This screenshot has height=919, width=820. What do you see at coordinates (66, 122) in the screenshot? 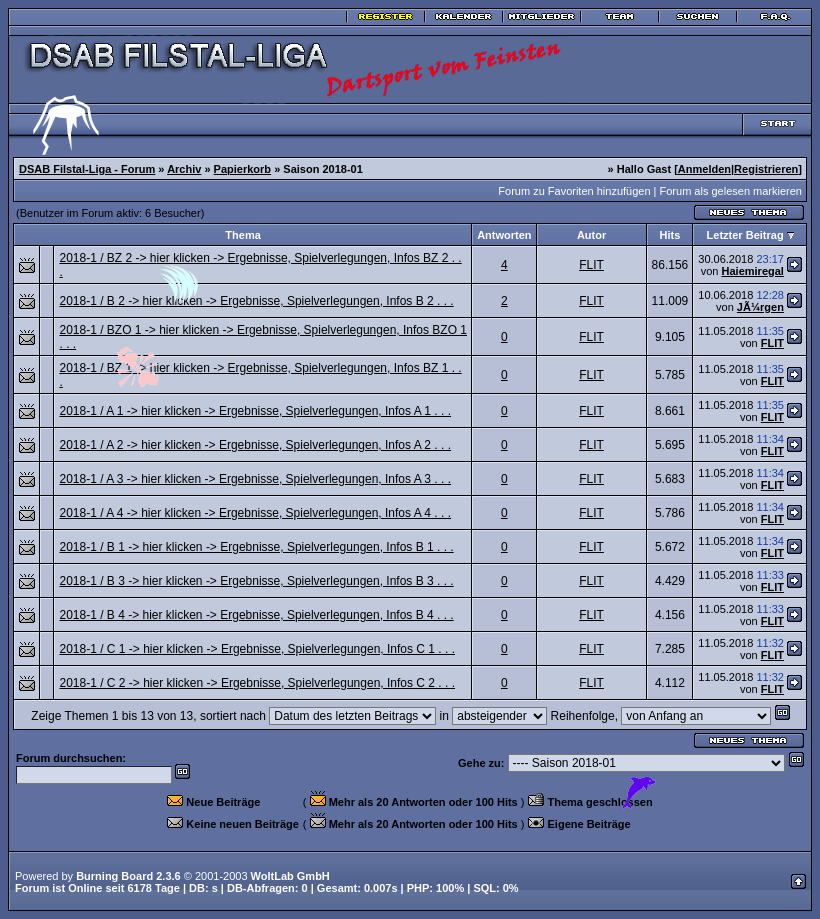
I see `indicates a volcano or volcanic area on a map` at bounding box center [66, 122].